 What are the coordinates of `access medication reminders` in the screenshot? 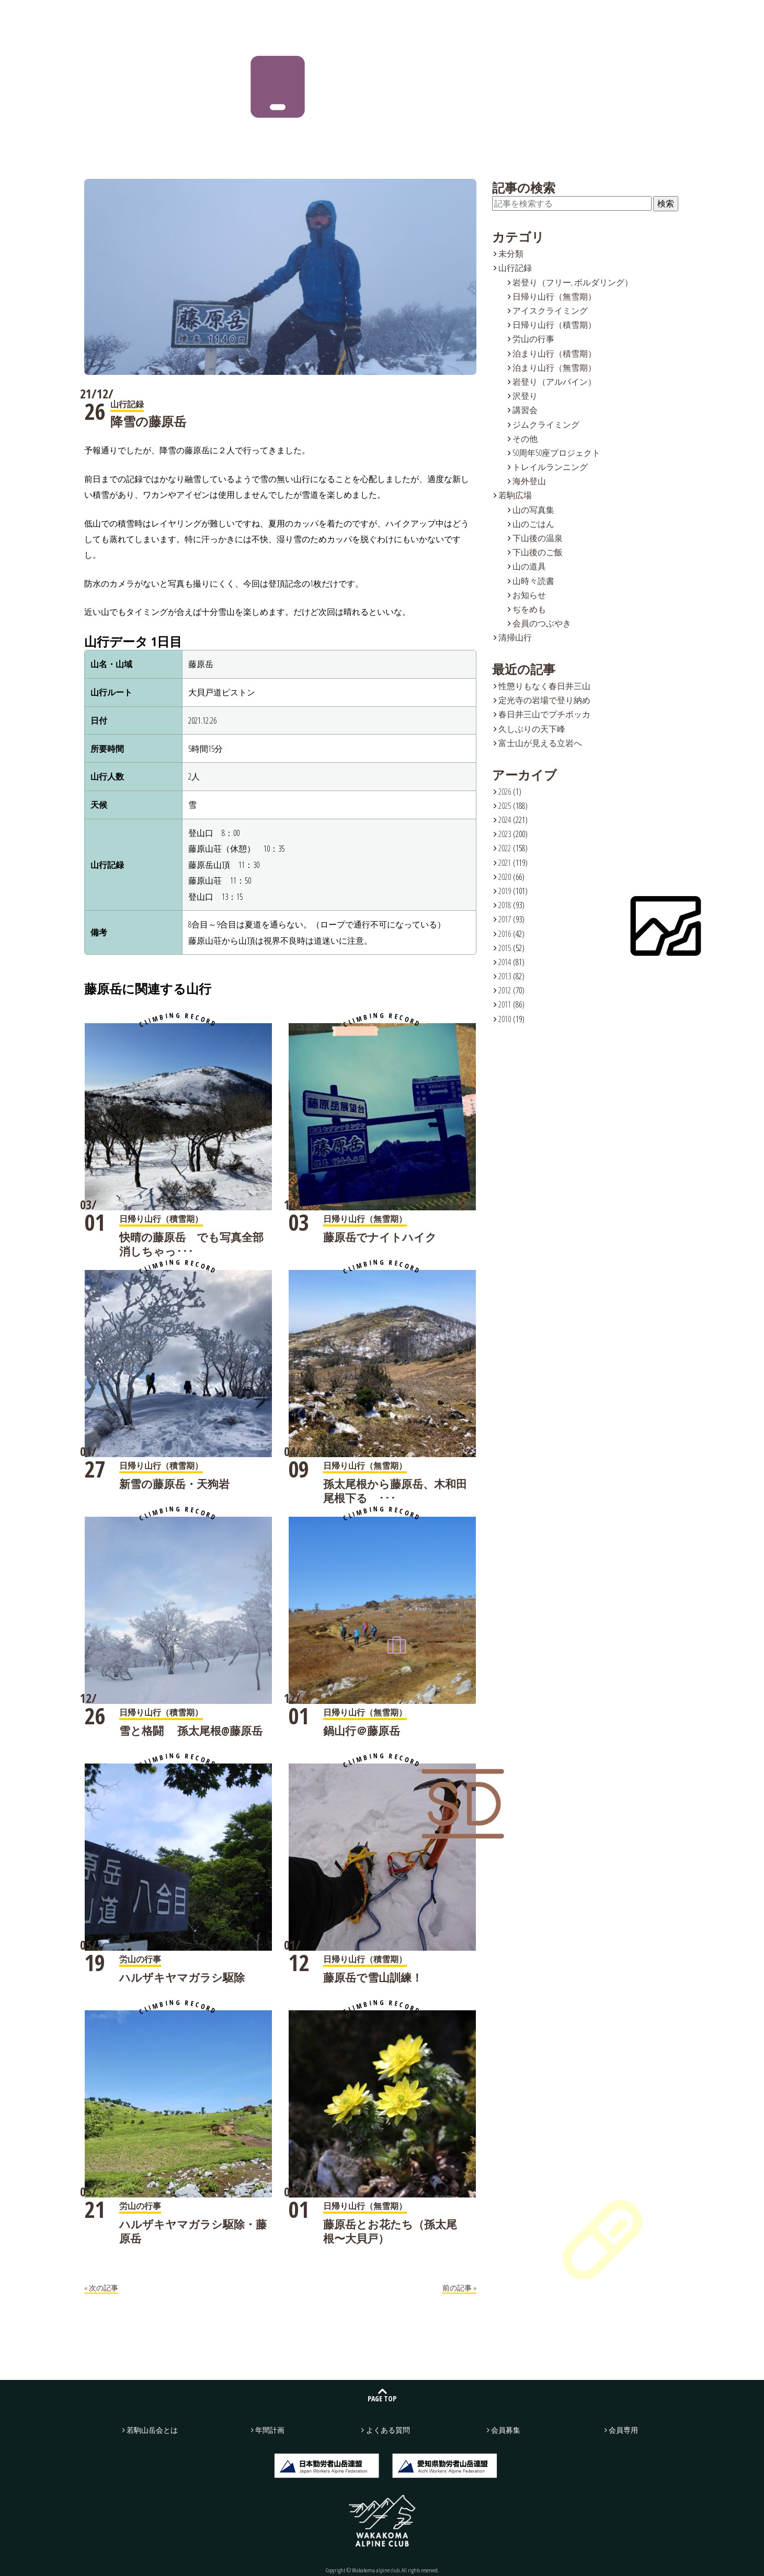 It's located at (602, 2240).